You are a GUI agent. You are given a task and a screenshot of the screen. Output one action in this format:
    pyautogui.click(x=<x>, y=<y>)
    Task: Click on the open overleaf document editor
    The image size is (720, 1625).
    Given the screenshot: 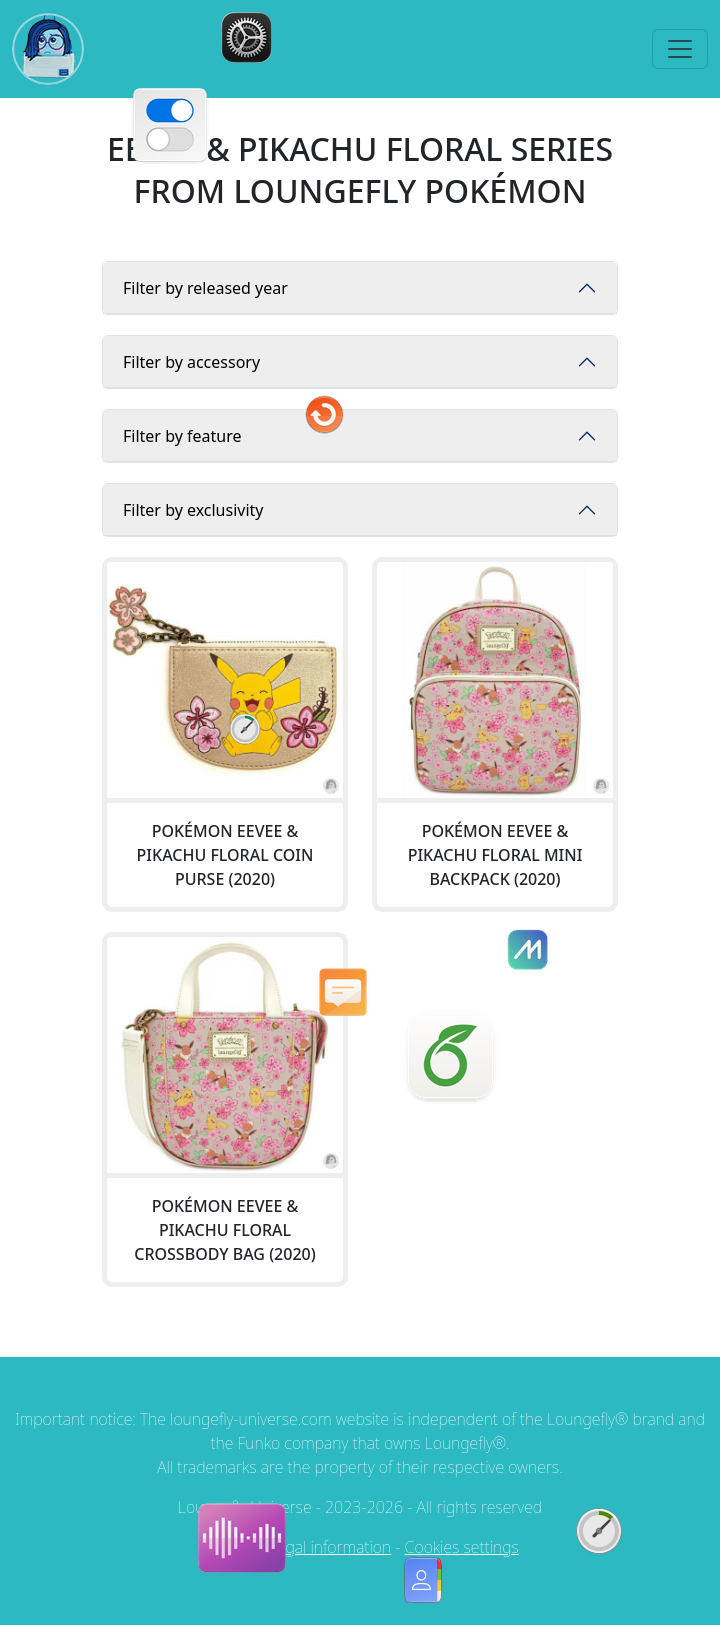 What is the action you would take?
    pyautogui.click(x=450, y=1055)
    